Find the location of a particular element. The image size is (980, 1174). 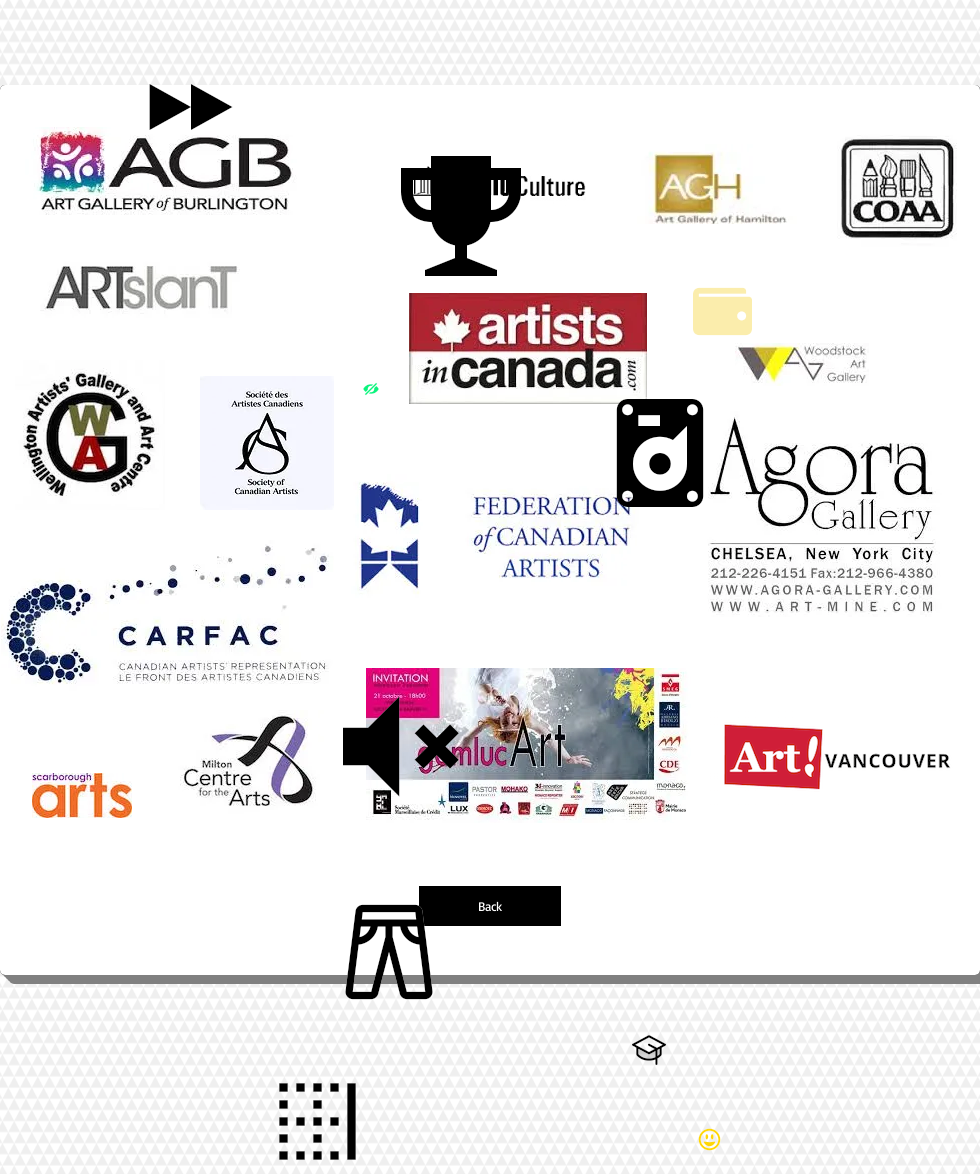

access storage or disk settings is located at coordinates (660, 453).